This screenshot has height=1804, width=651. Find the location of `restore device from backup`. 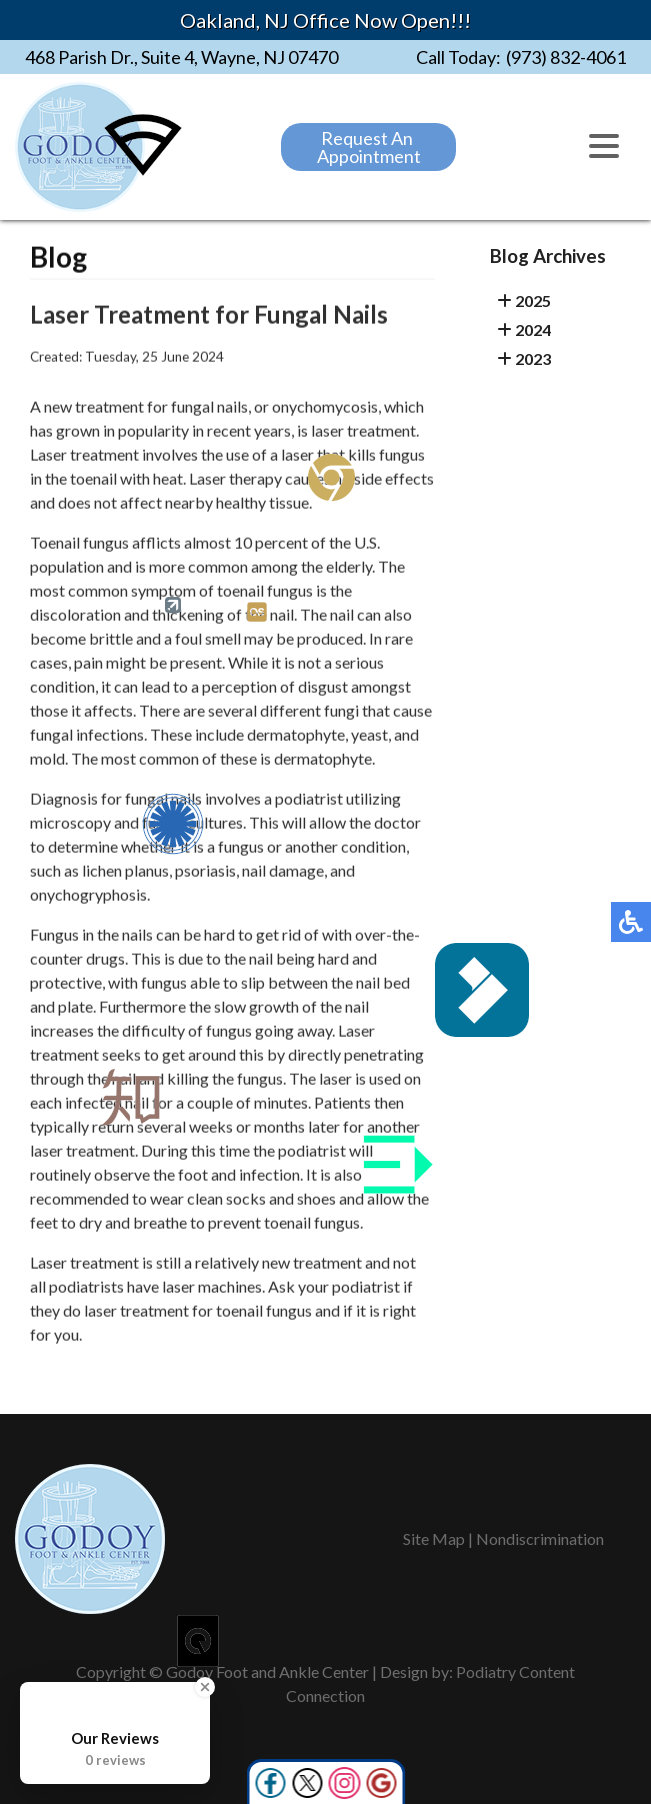

restore device from backup is located at coordinates (198, 1641).